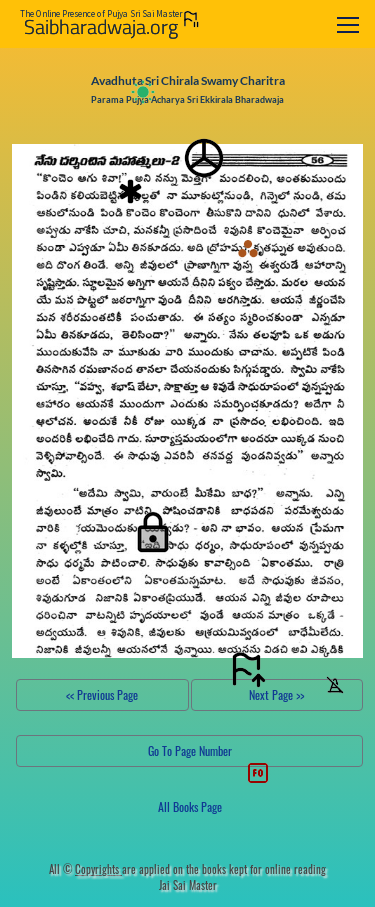 The image size is (375, 907). I want to click on mercedes-benz brand logo, so click(204, 158).